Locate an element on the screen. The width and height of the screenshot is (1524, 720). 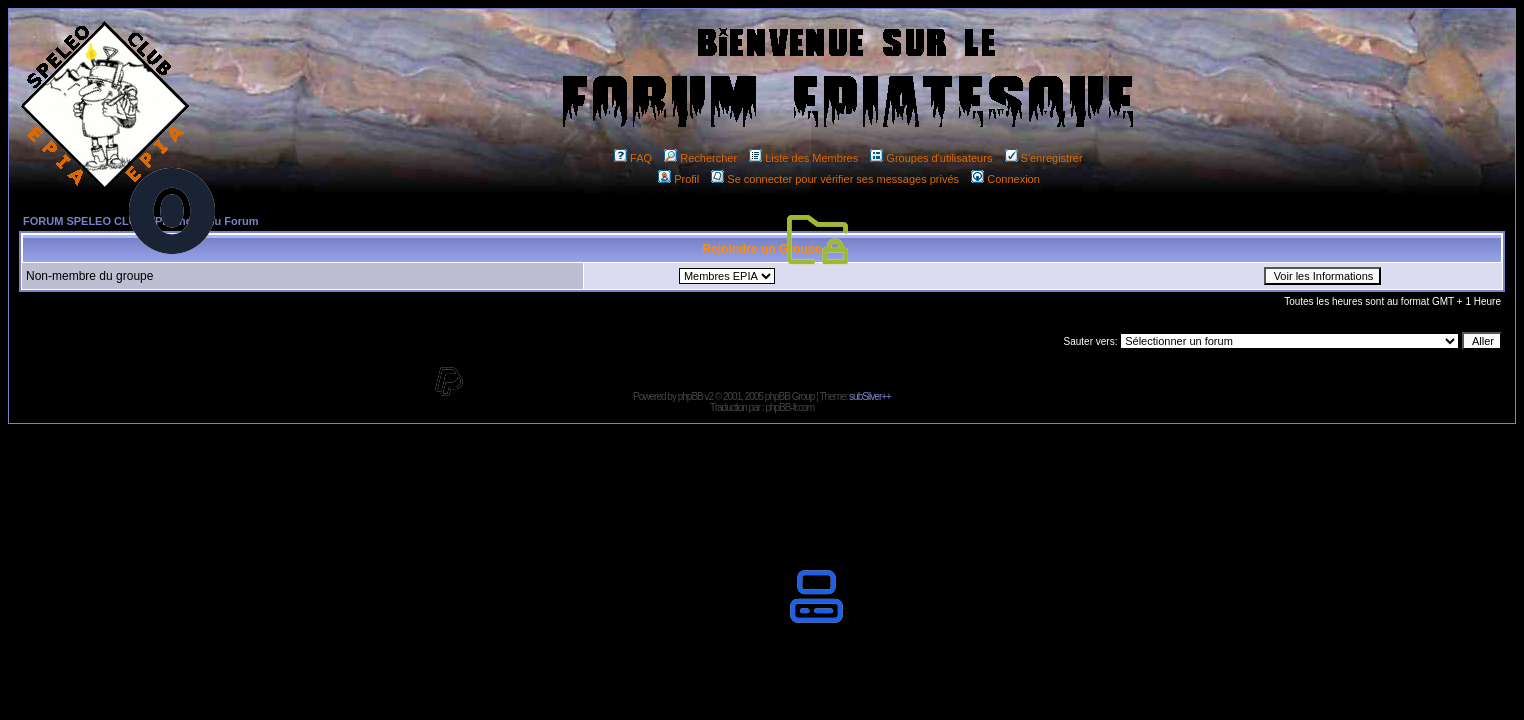
access desktop or computer settings is located at coordinates (816, 596).